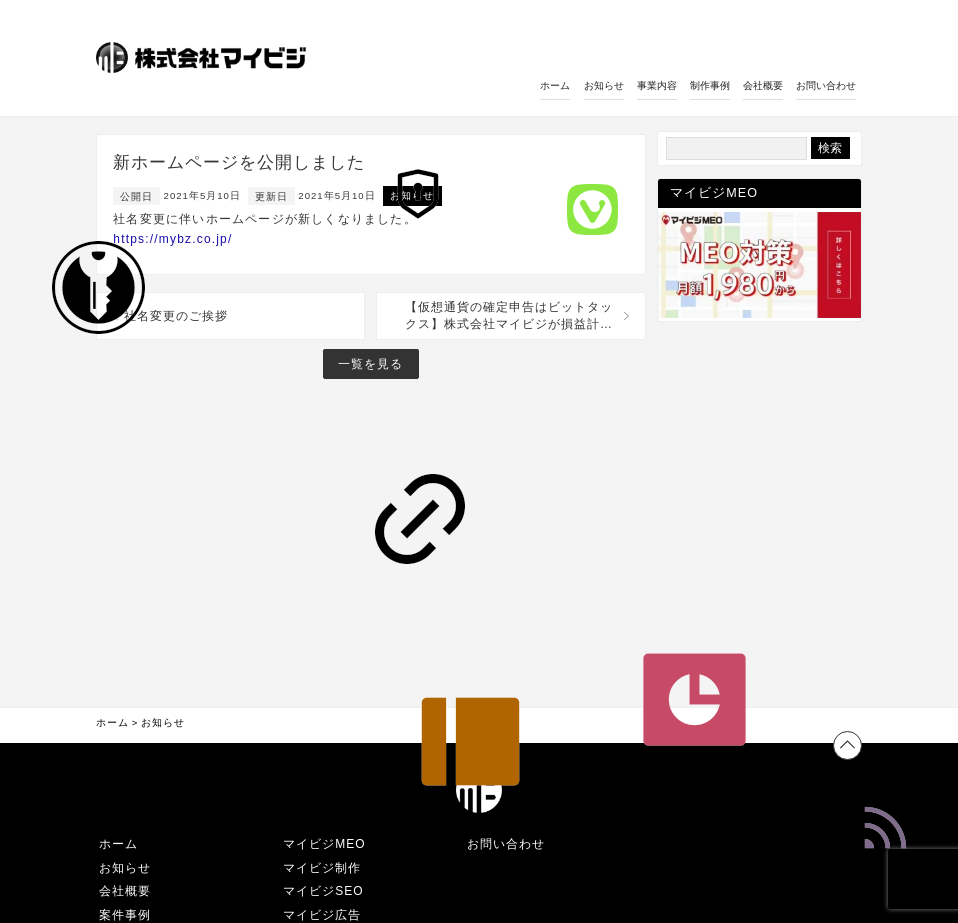  What do you see at coordinates (470, 741) in the screenshot?
I see `switch to left sidebar layout` at bounding box center [470, 741].